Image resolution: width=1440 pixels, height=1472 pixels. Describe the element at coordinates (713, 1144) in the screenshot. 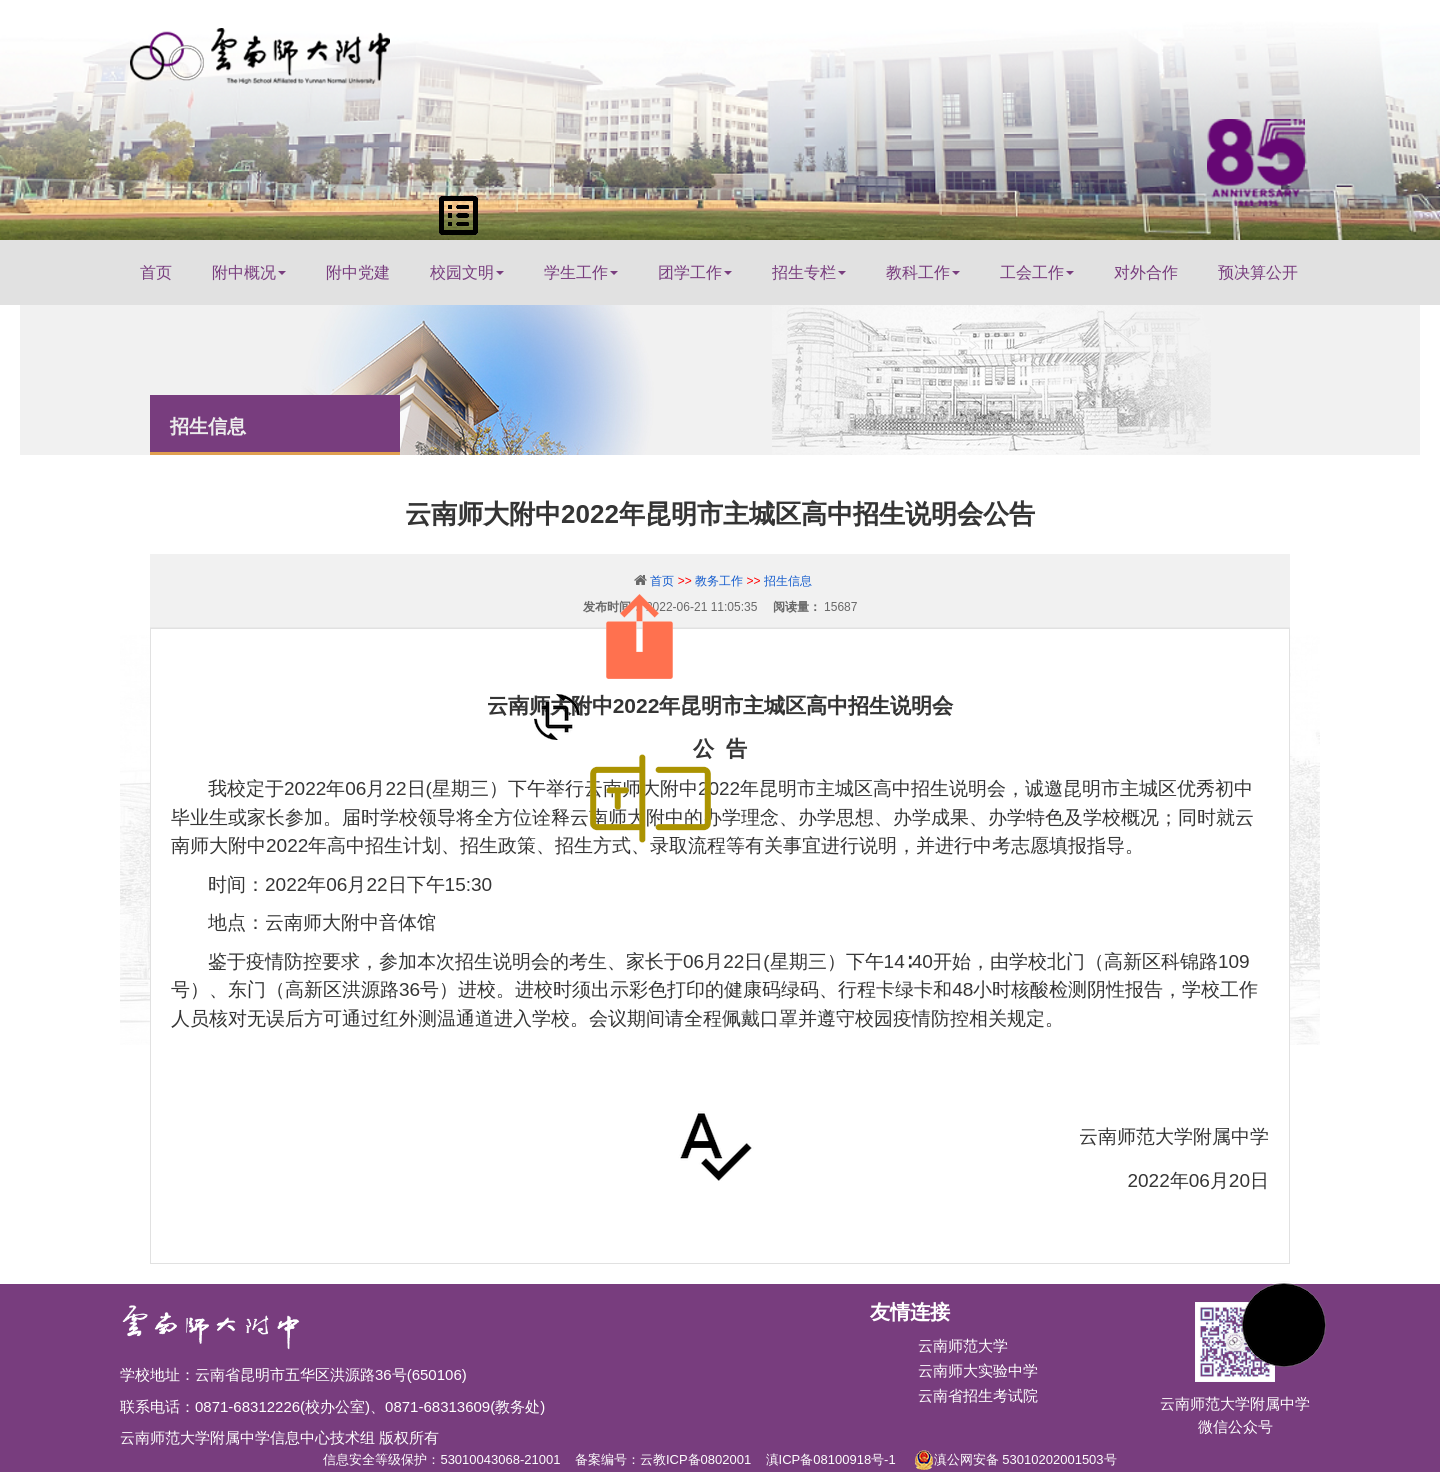

I see `check spelling and grammar` at that location.